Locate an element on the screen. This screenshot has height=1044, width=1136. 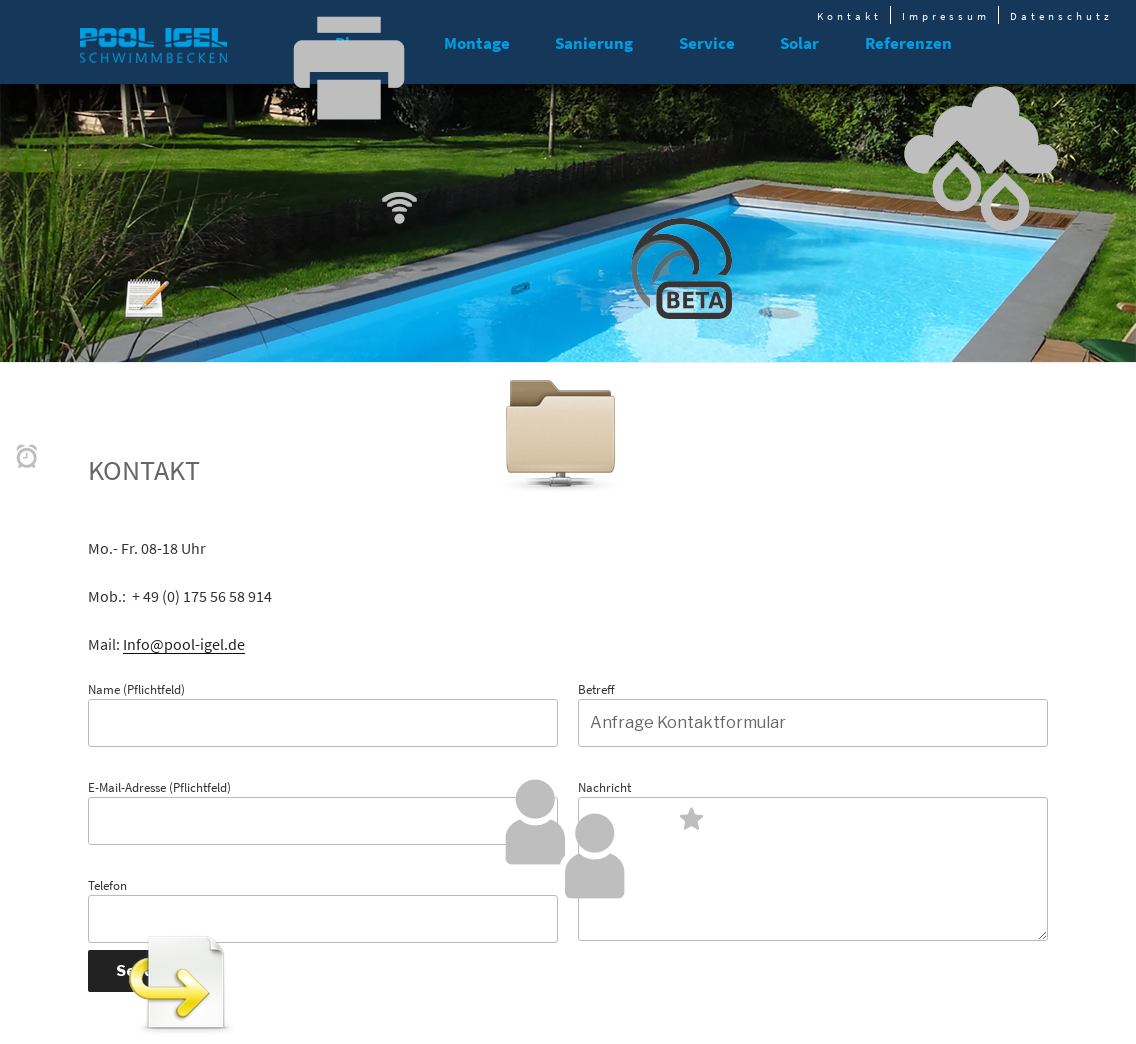
manage user accounts is located at coordinates (565, 839).